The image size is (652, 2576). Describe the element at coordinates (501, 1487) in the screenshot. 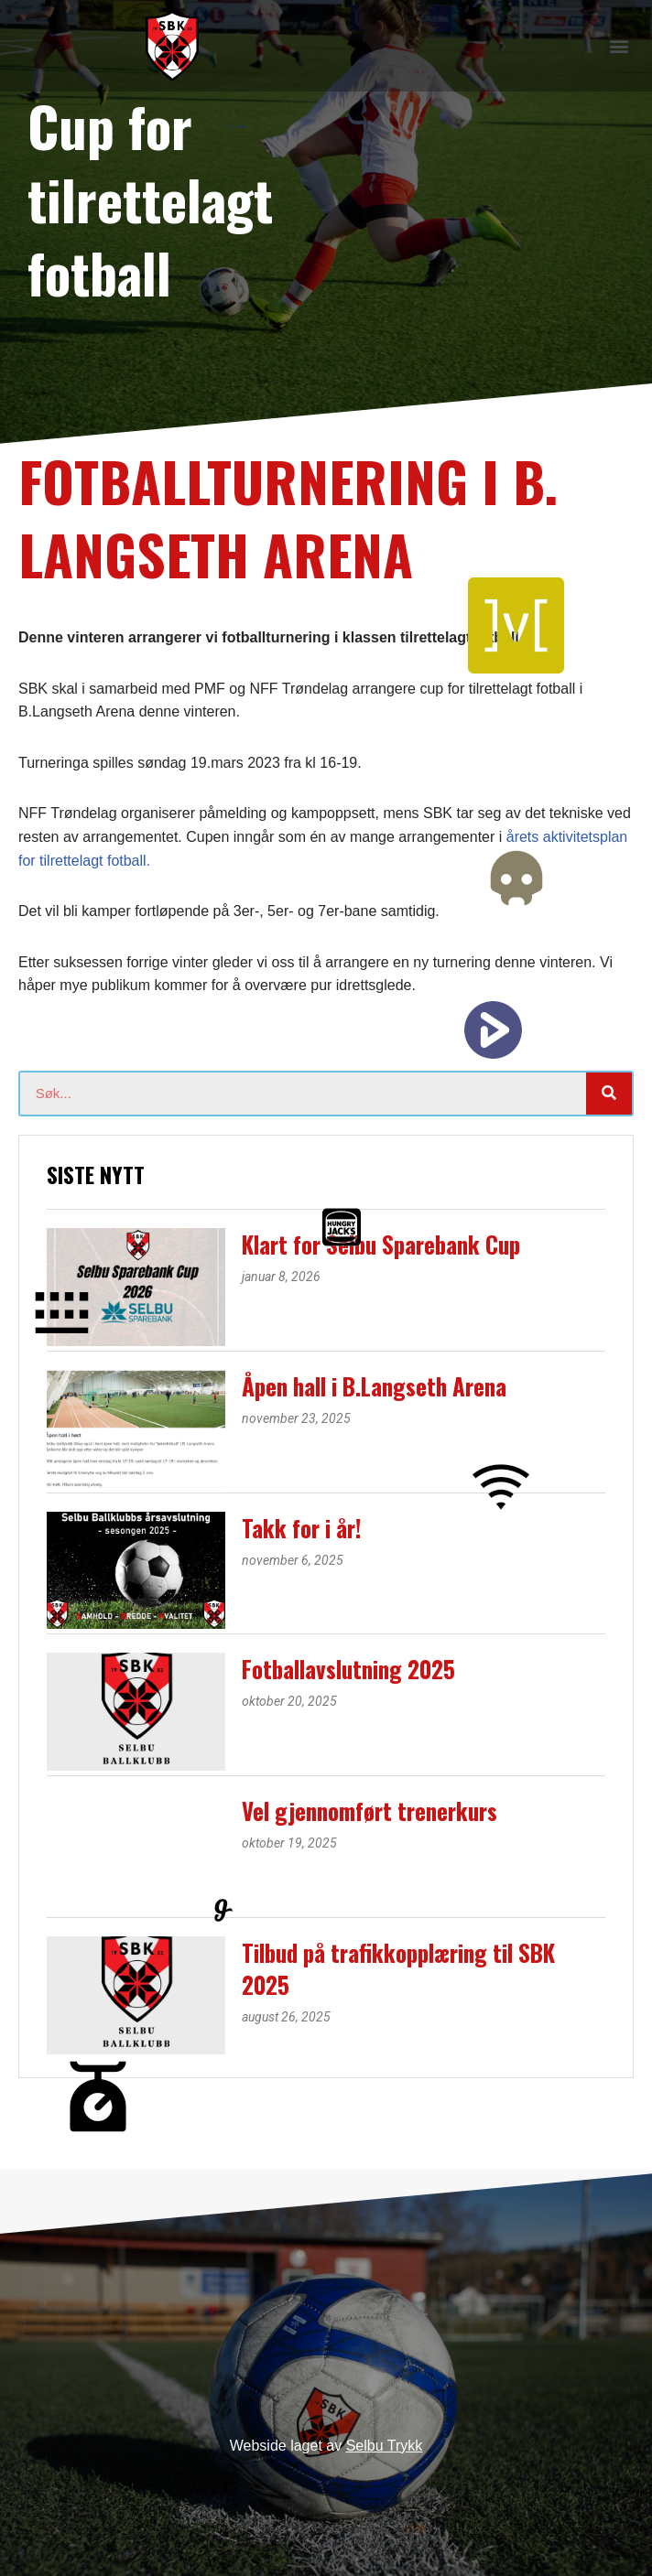

I see `indicates wireless network connection status` at that location.